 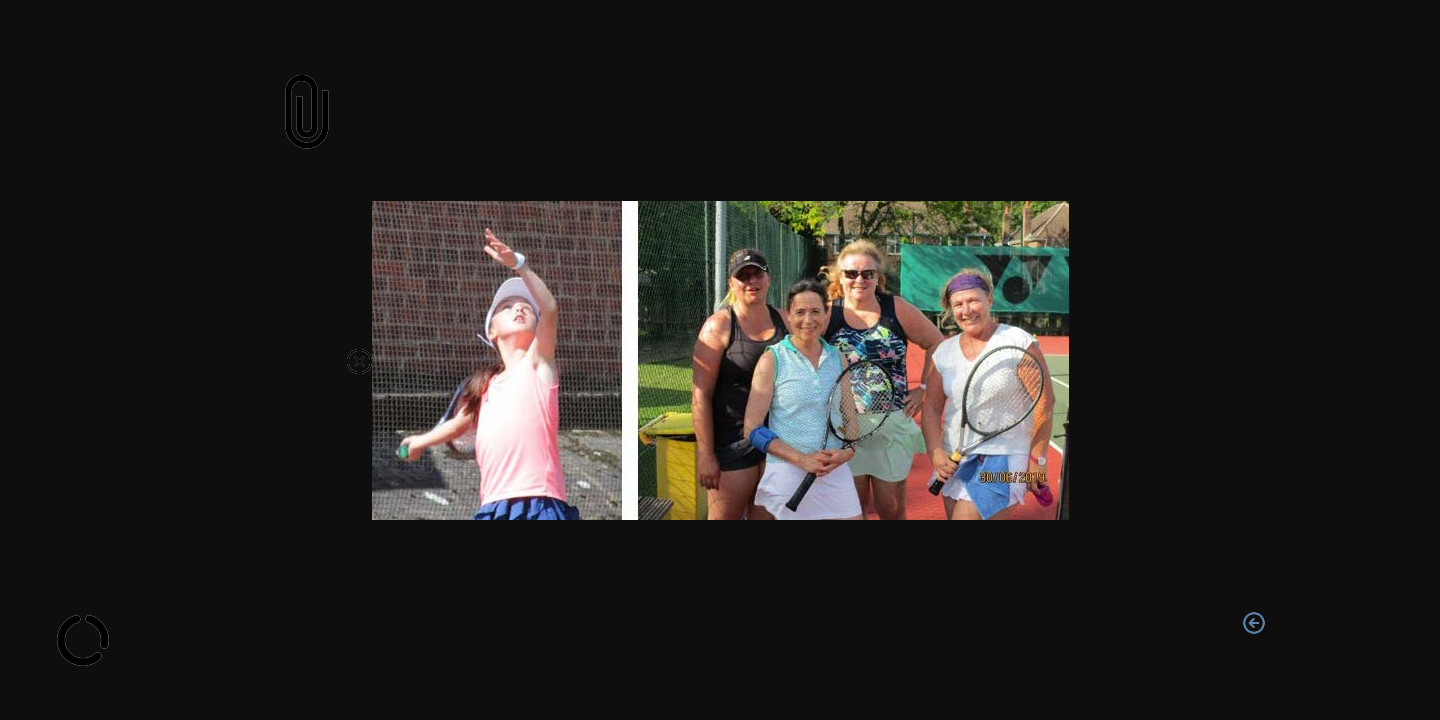 I want to click on view data usage statistics, so click(x=83, y=640).